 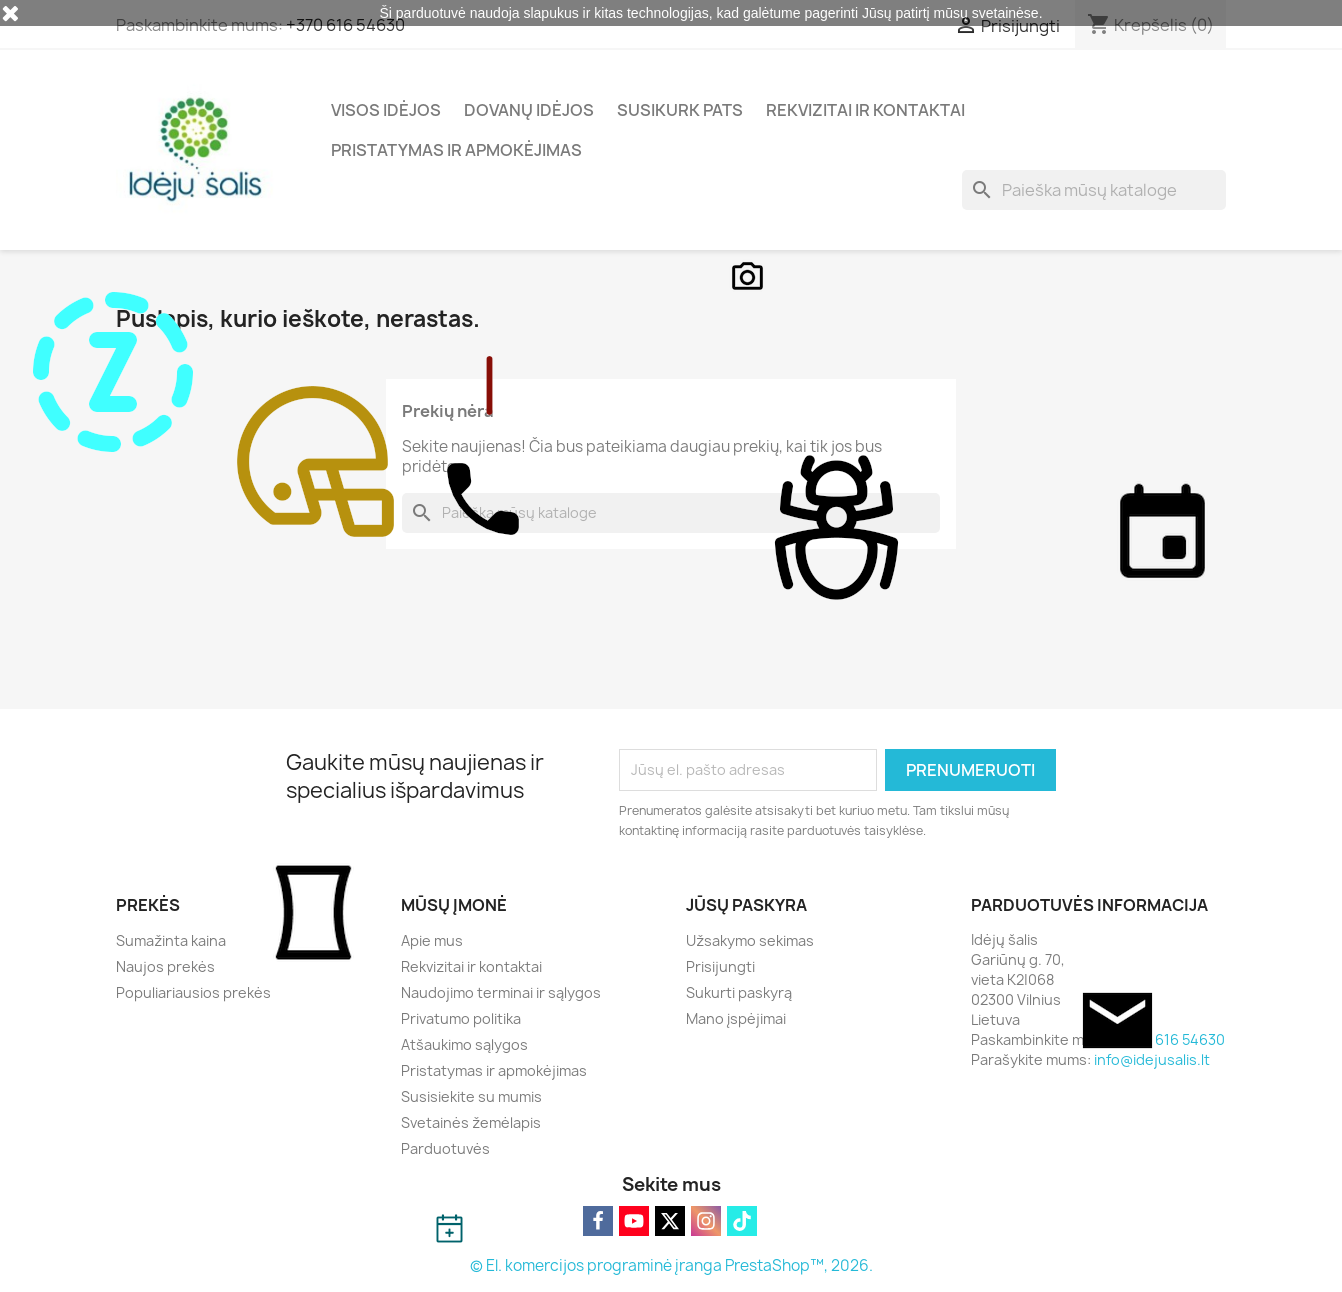 I want to click on access your email inbox, so click(x=1117, y=1020).